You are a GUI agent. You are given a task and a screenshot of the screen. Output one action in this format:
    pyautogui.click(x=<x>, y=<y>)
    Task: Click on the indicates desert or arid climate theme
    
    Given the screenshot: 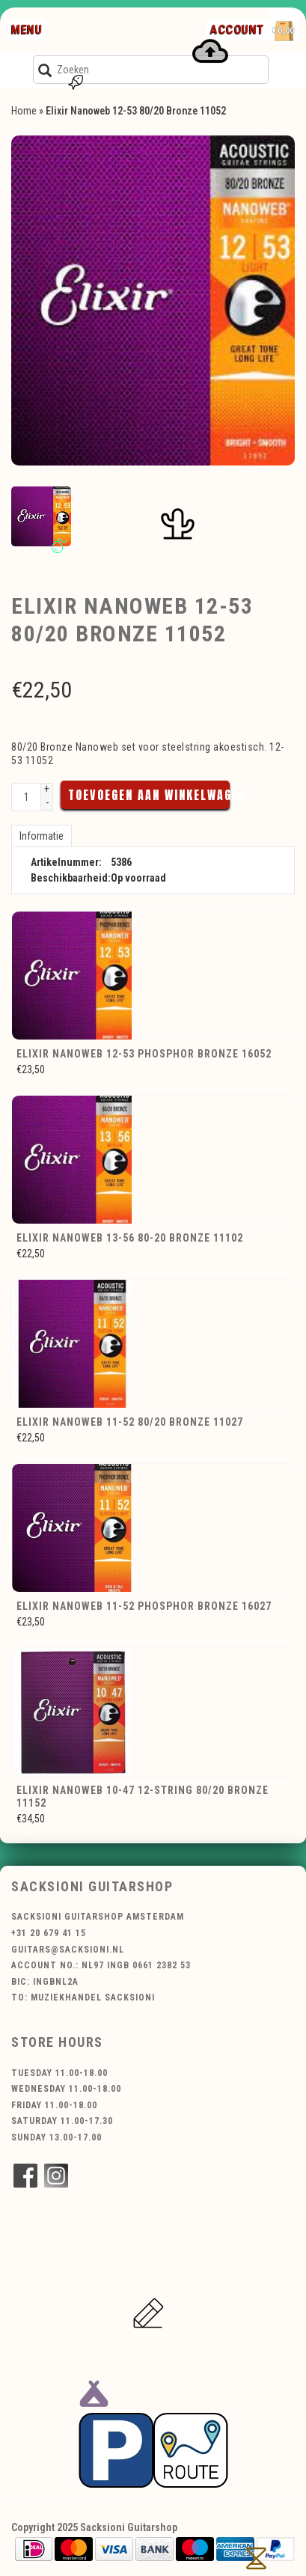 What is the action you would take?
    pyautogui.click(x=177, y=525)
    